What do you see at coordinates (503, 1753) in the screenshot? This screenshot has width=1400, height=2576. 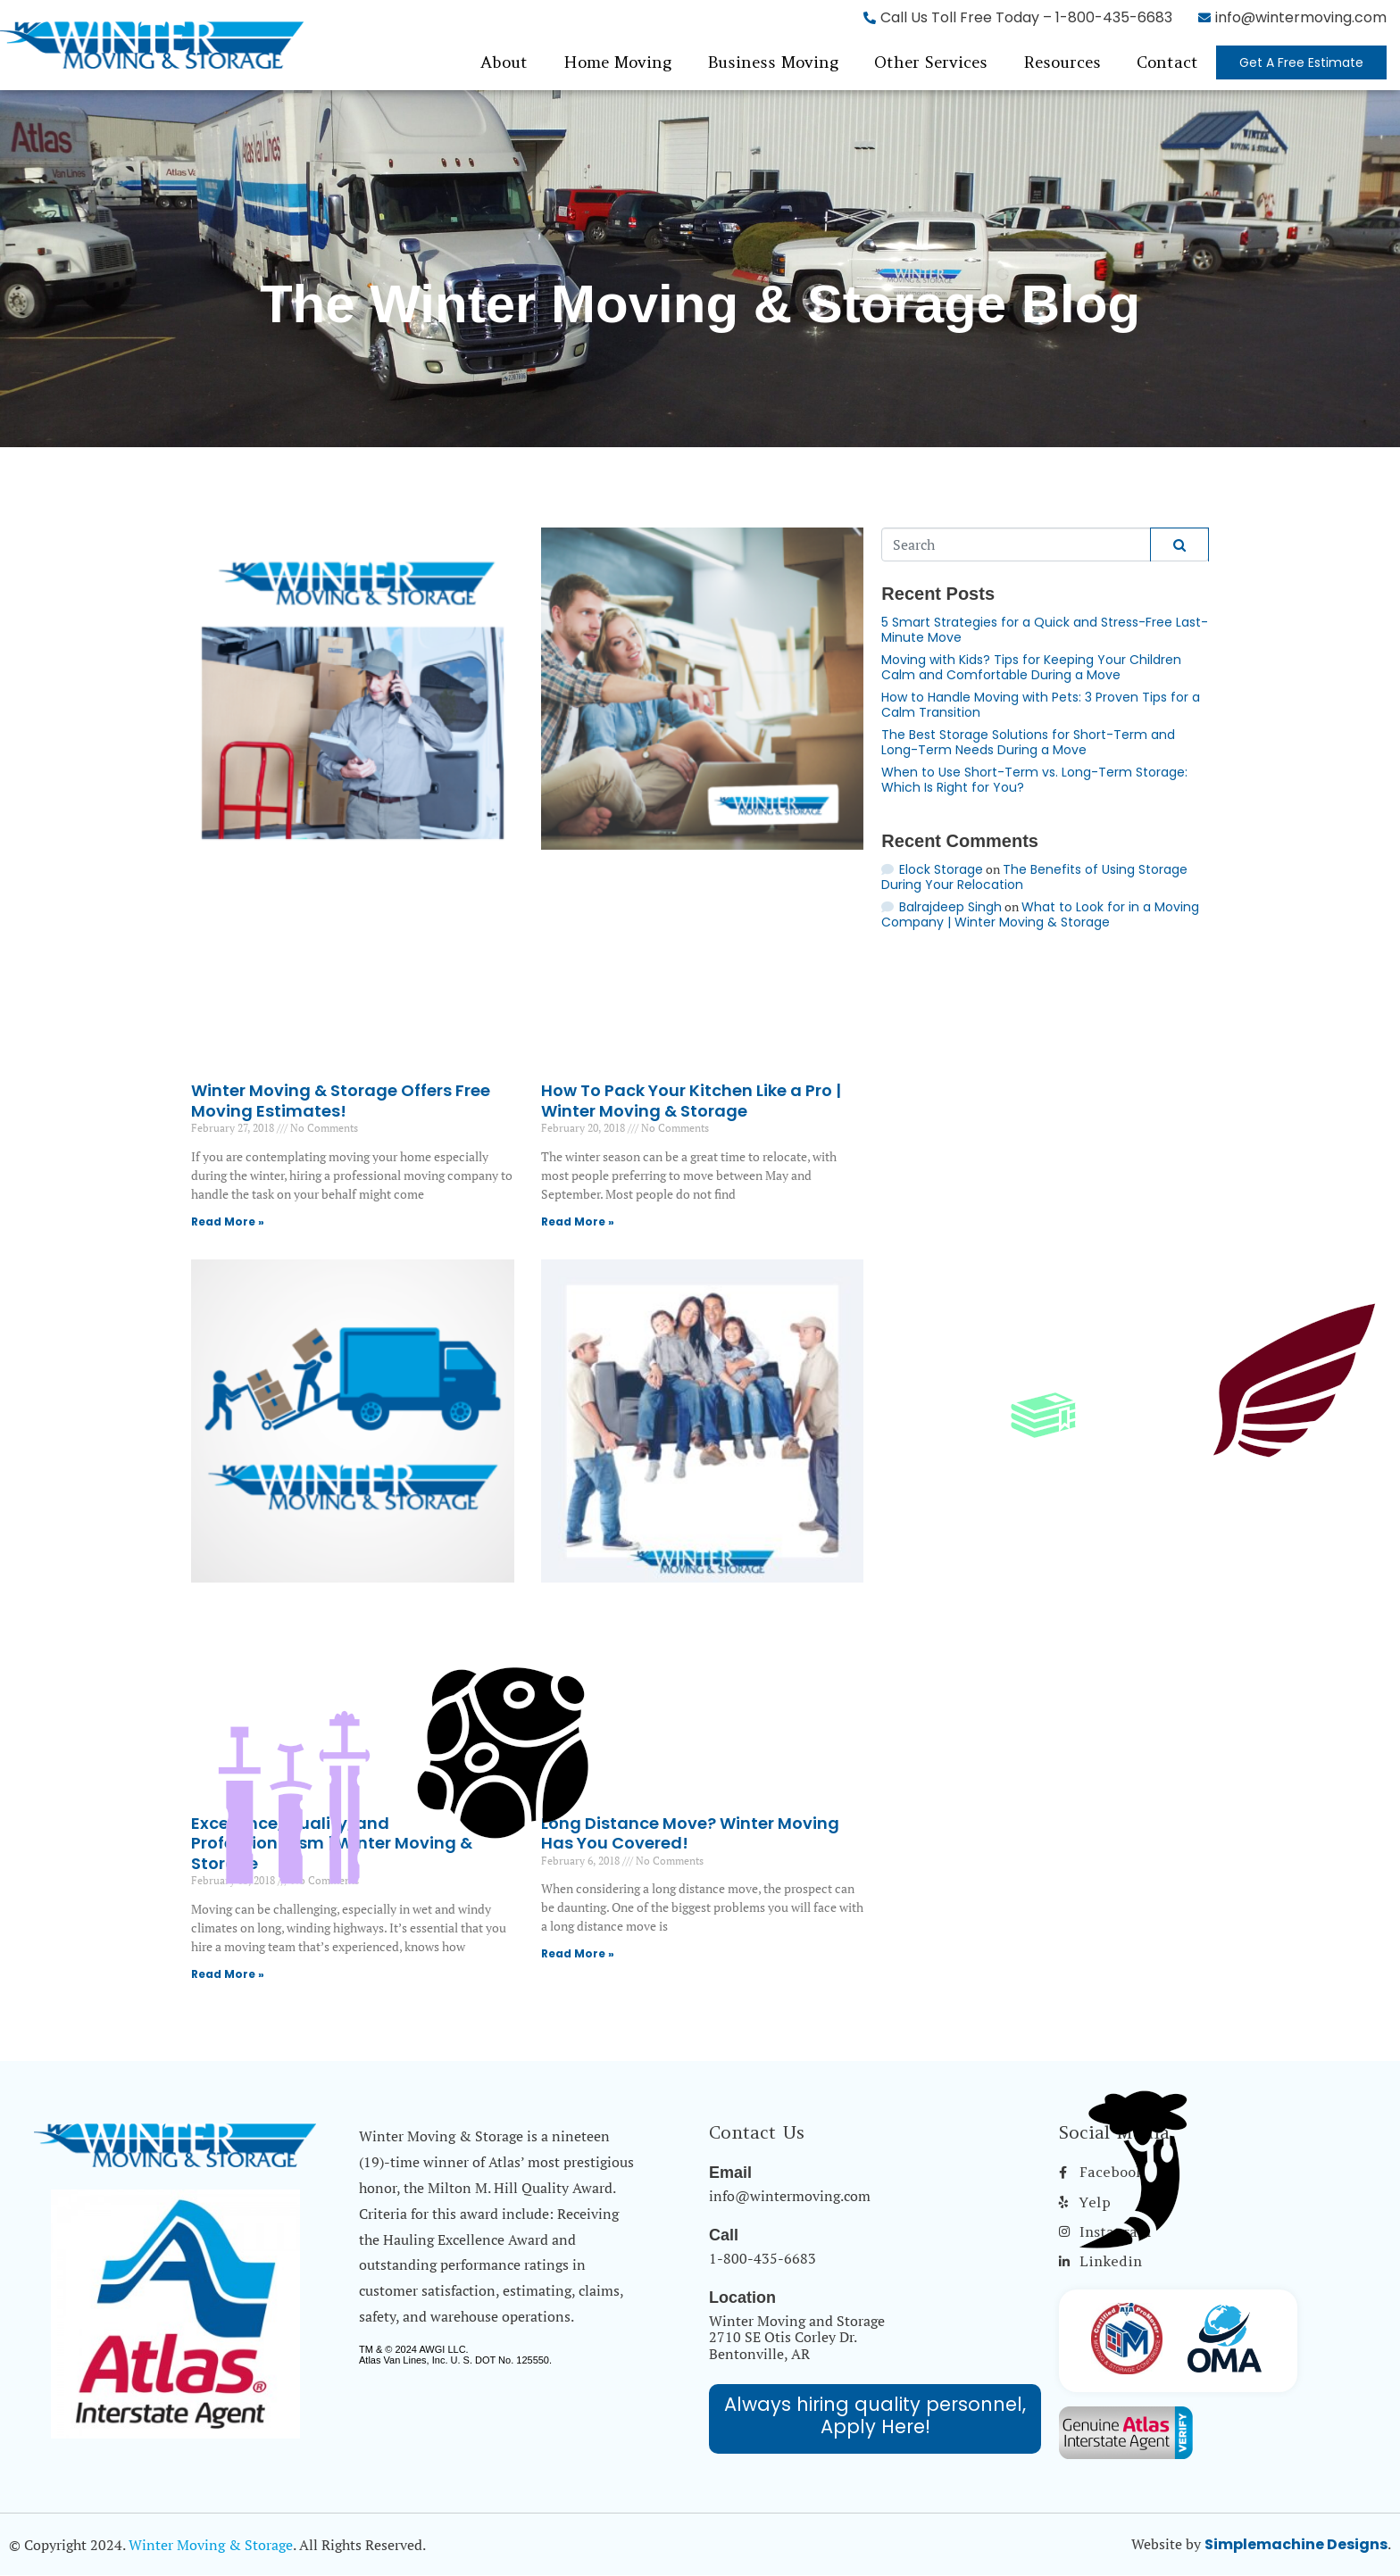 I see `indicates a health condition or medical alert` at bounding box center [503, 1753].